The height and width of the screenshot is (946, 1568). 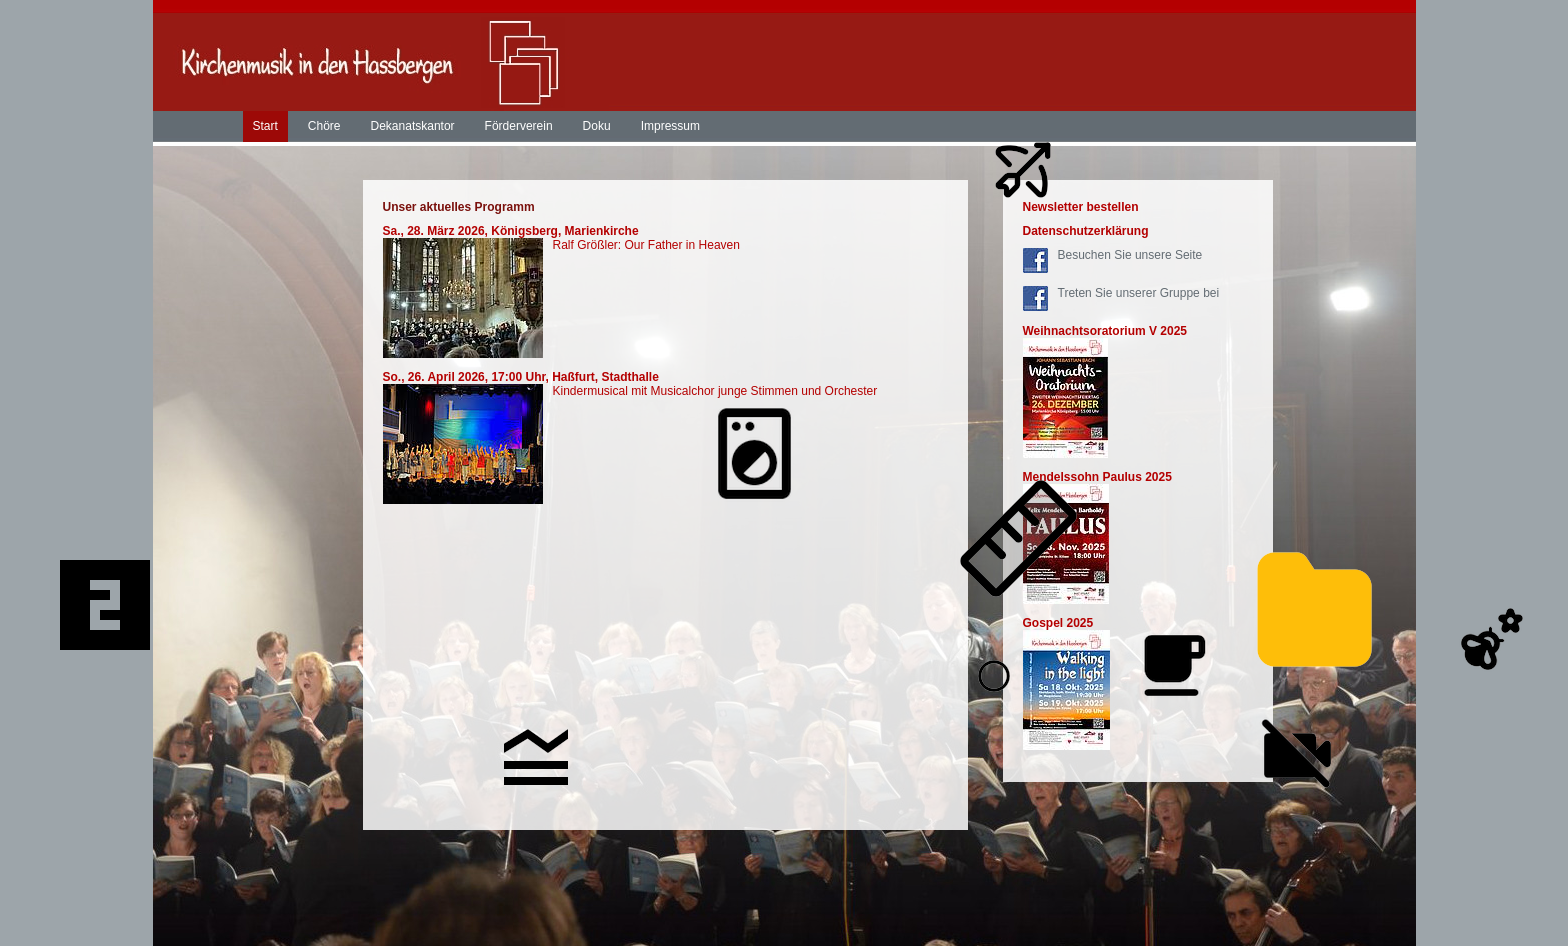 What do you see at coordinates (1171, 665) in the screenshot?
I see `access café or coffee shop locations` at bounding box center [1171, 665].